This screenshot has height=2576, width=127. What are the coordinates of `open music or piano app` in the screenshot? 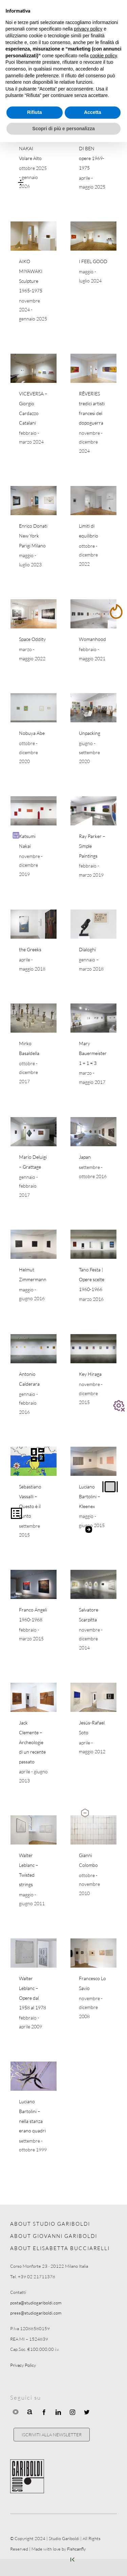 It's located at (16, 835).